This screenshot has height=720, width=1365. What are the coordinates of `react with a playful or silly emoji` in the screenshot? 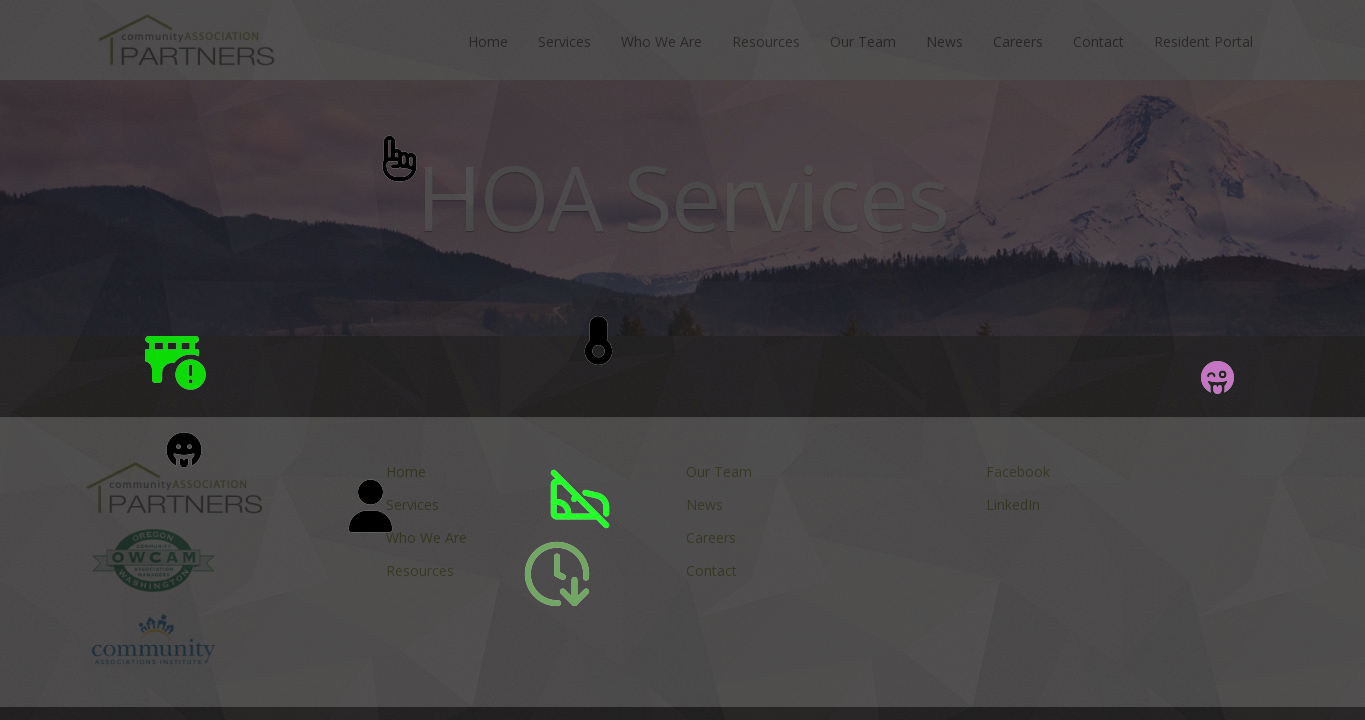 It's located at (184, 450).